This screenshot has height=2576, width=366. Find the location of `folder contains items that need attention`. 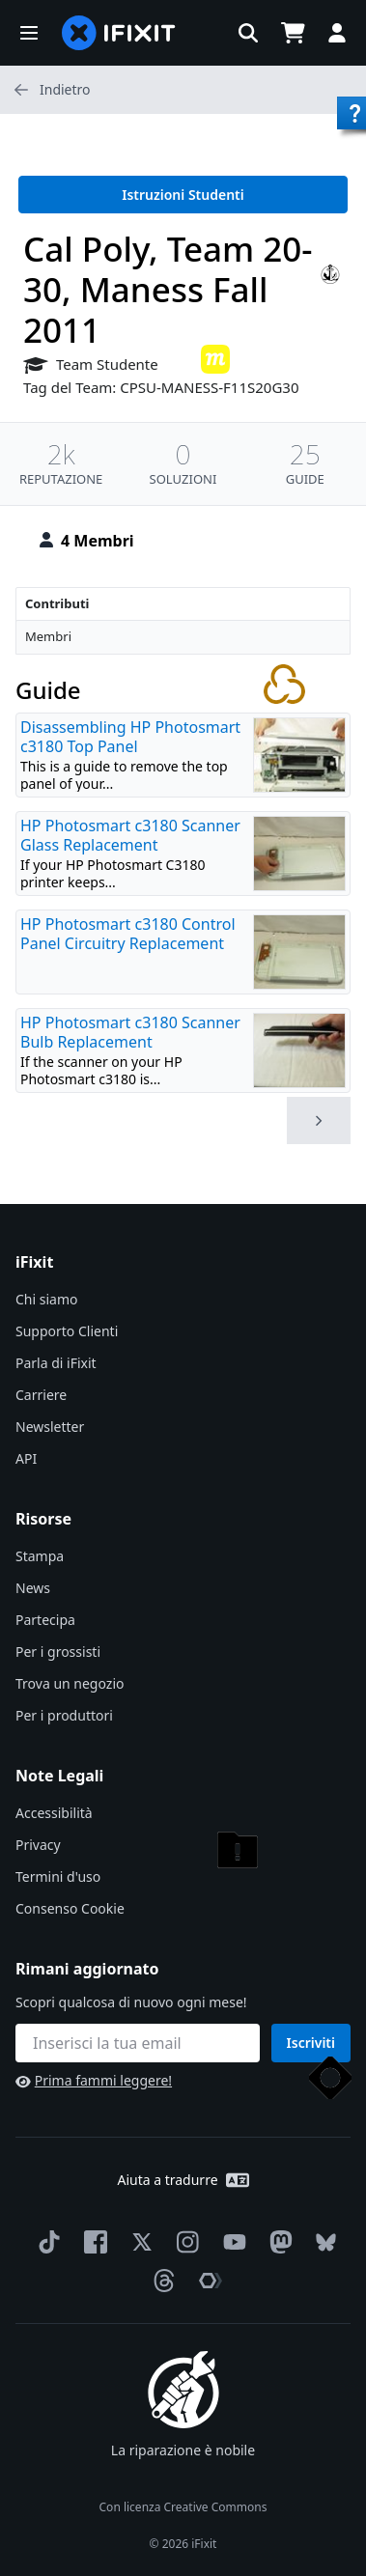

folder contains items that need attention is located at coordinates (238, 1850).